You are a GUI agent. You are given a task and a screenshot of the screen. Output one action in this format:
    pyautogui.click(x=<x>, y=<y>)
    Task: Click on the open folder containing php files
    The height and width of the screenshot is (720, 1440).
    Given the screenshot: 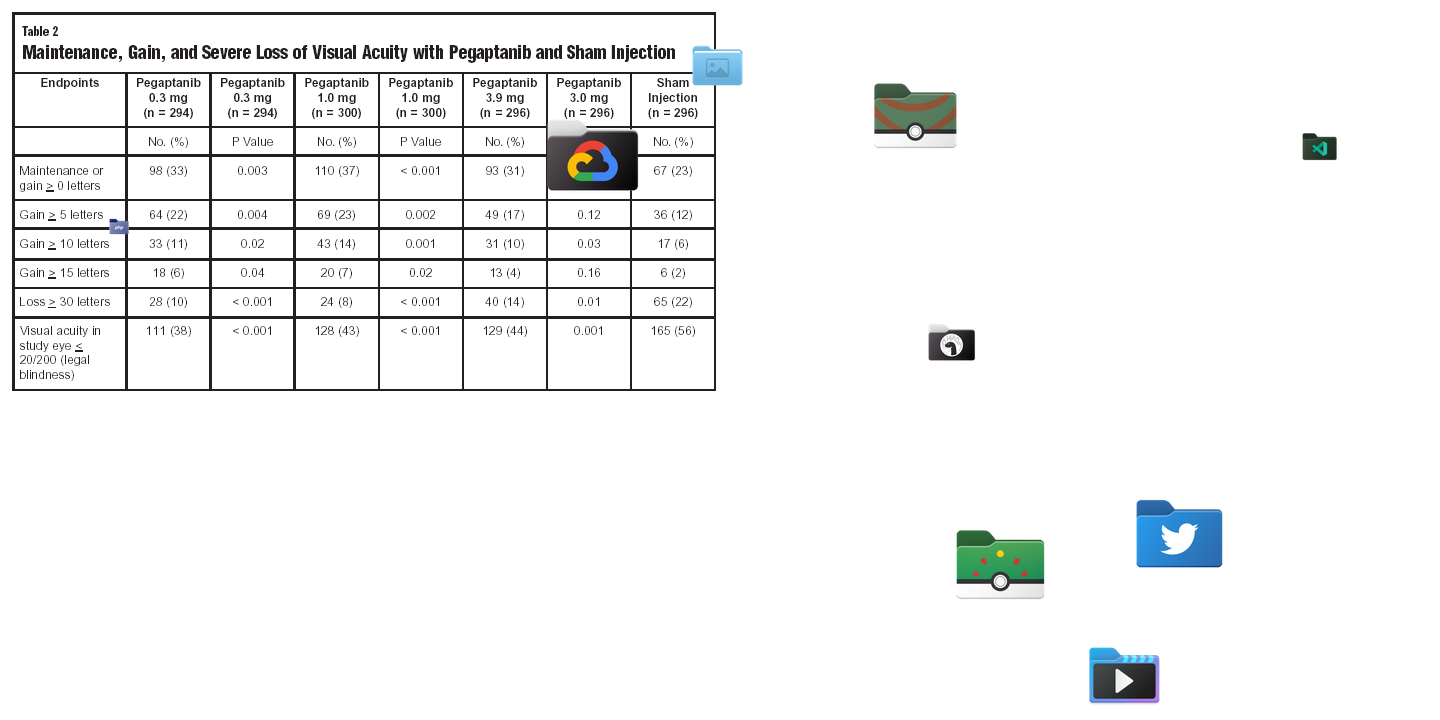 What is the action you would take?
    pyautogui.click(x=119, y=227)
    